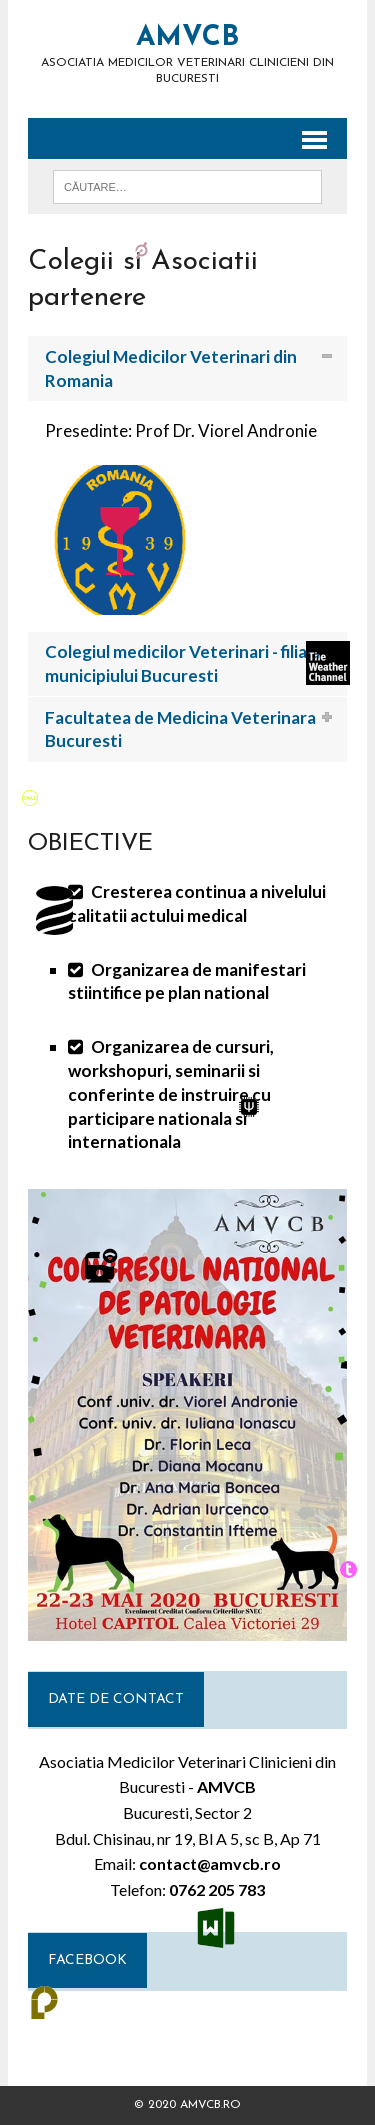 The height and width of the screenshot is (2125, 375). What do you see at coordinates (328, 663) in the screenshot?
I see `open the weather channel app` at bounding box center [328, 663].